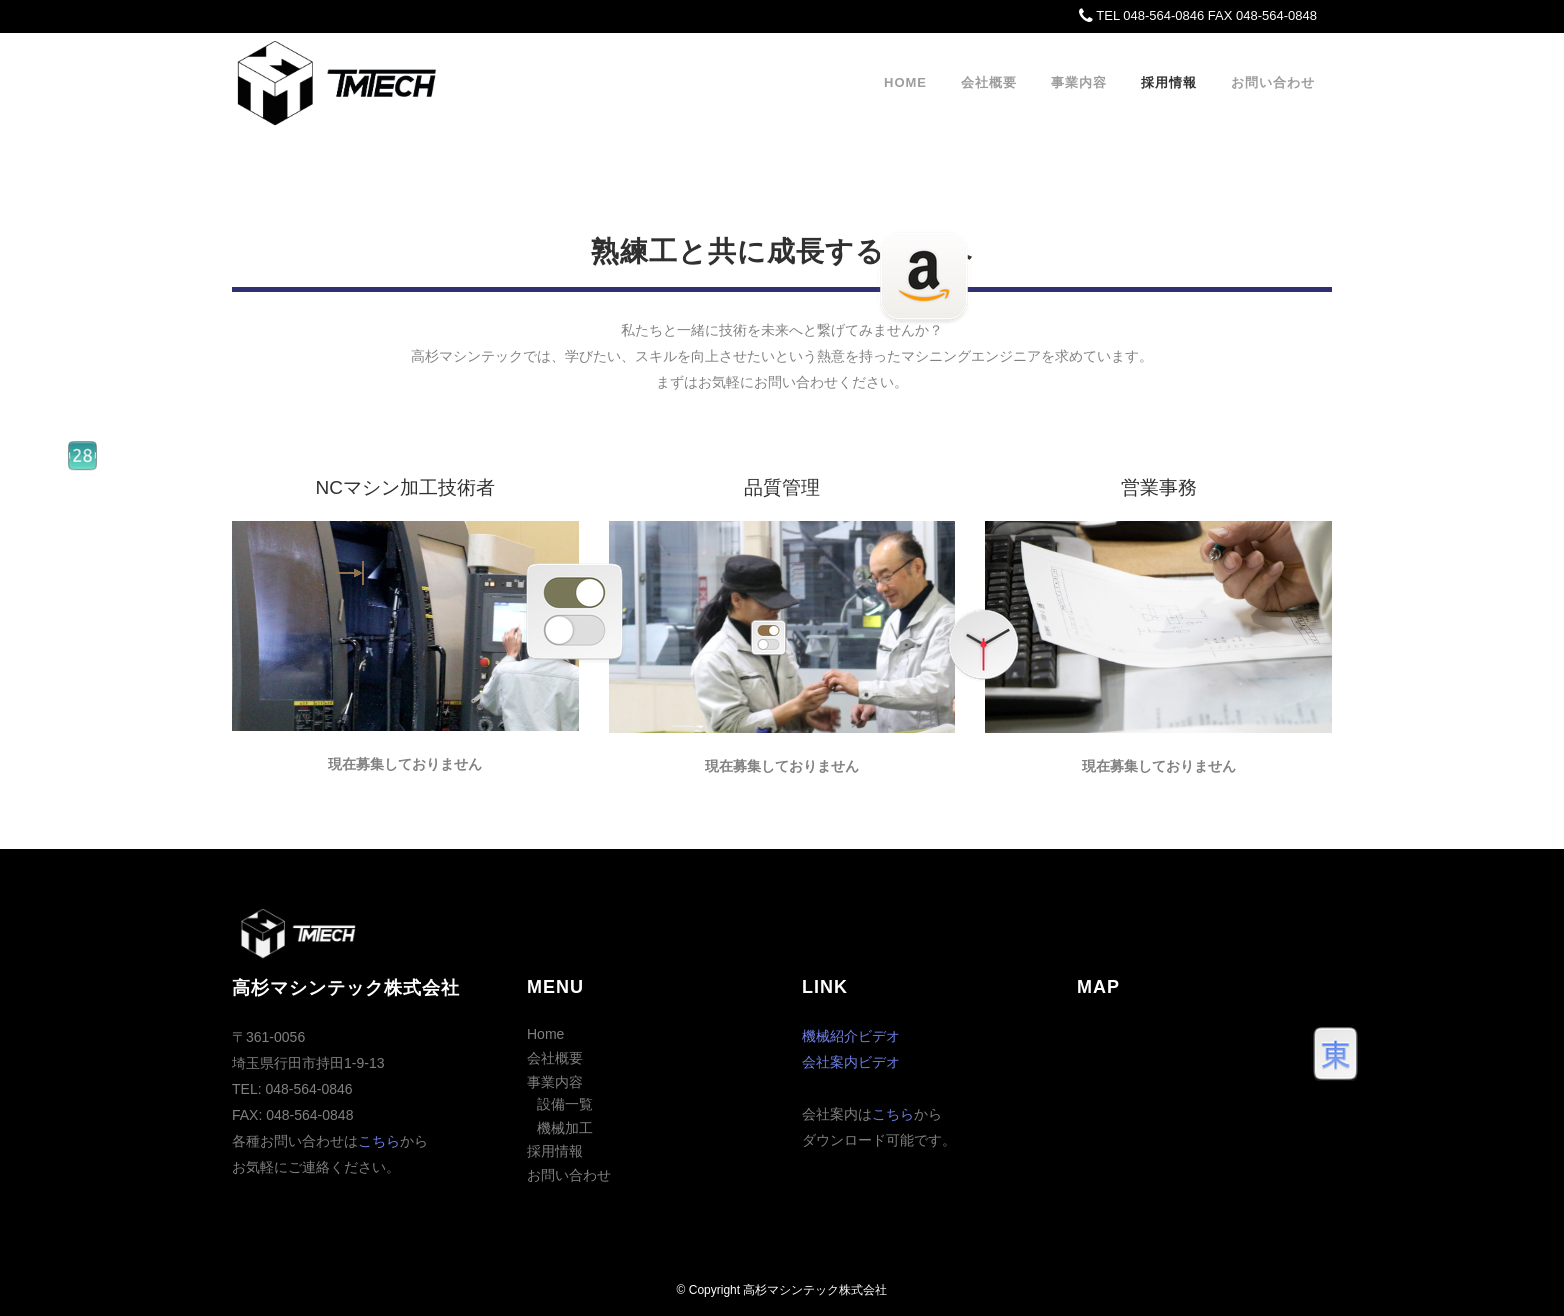 This screenshot has height=1316, width=1564. Describe the element at coordinates (768, 637) in the screenshot. I see `open gnome tweaks to customize system settings` at that location.